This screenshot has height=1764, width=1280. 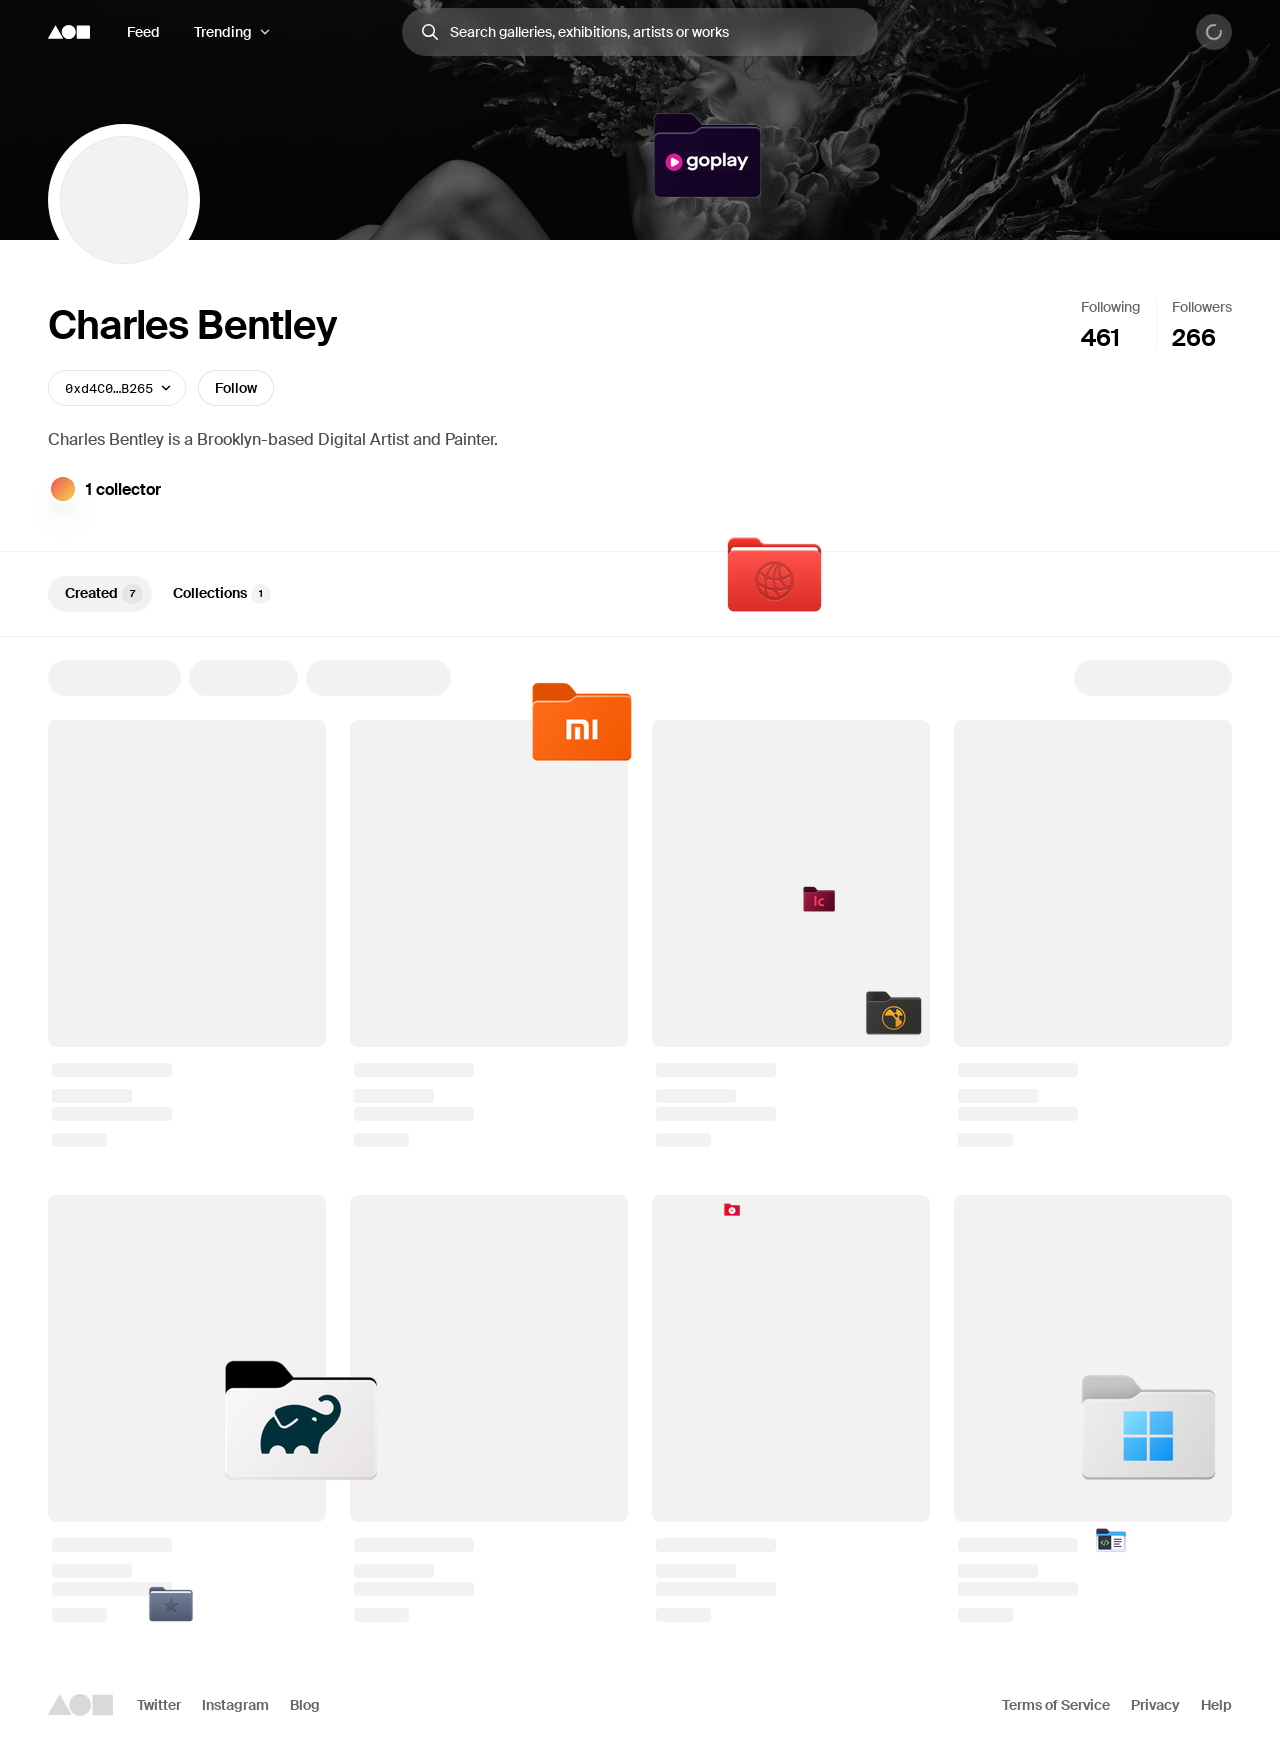 What do you see at coordinates (774, 574) in the screenshot?
I see `folder containing html or web files` at bounding box center [774, 574].